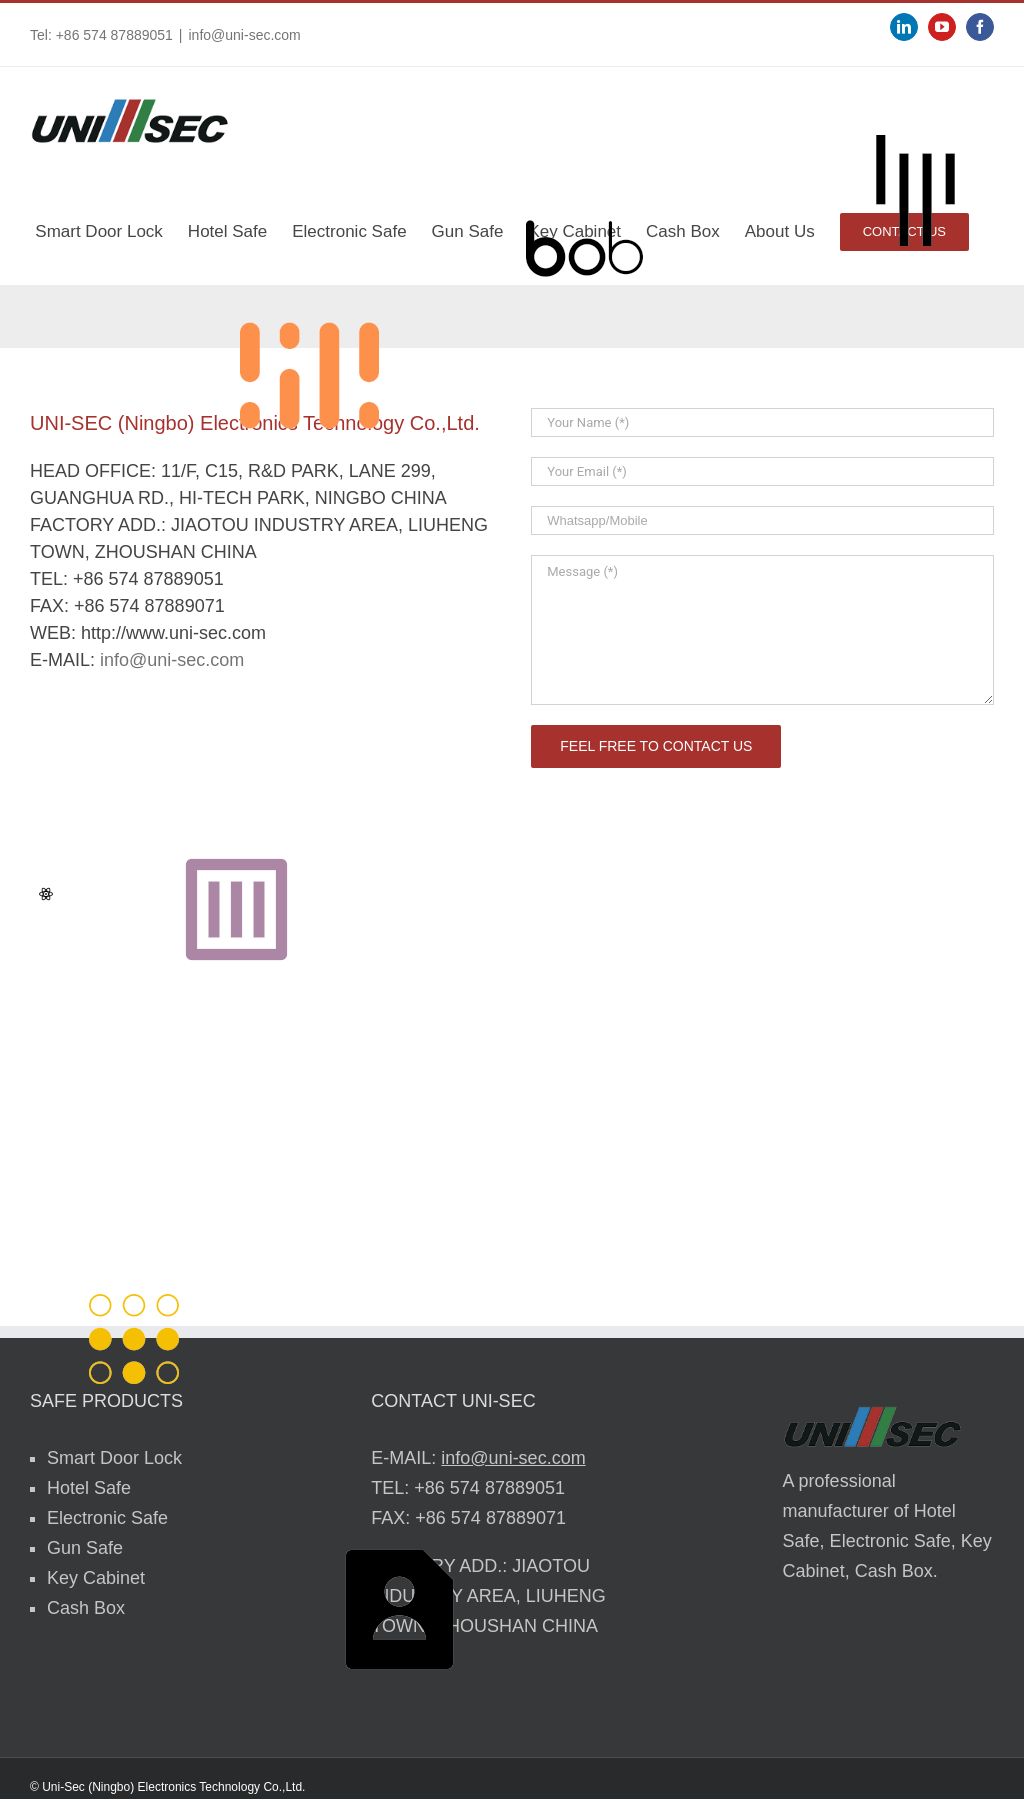 The width and height of the screenshot is (1024, 1799). I want to click on open the HiBob HR platform, so click(584, 248).